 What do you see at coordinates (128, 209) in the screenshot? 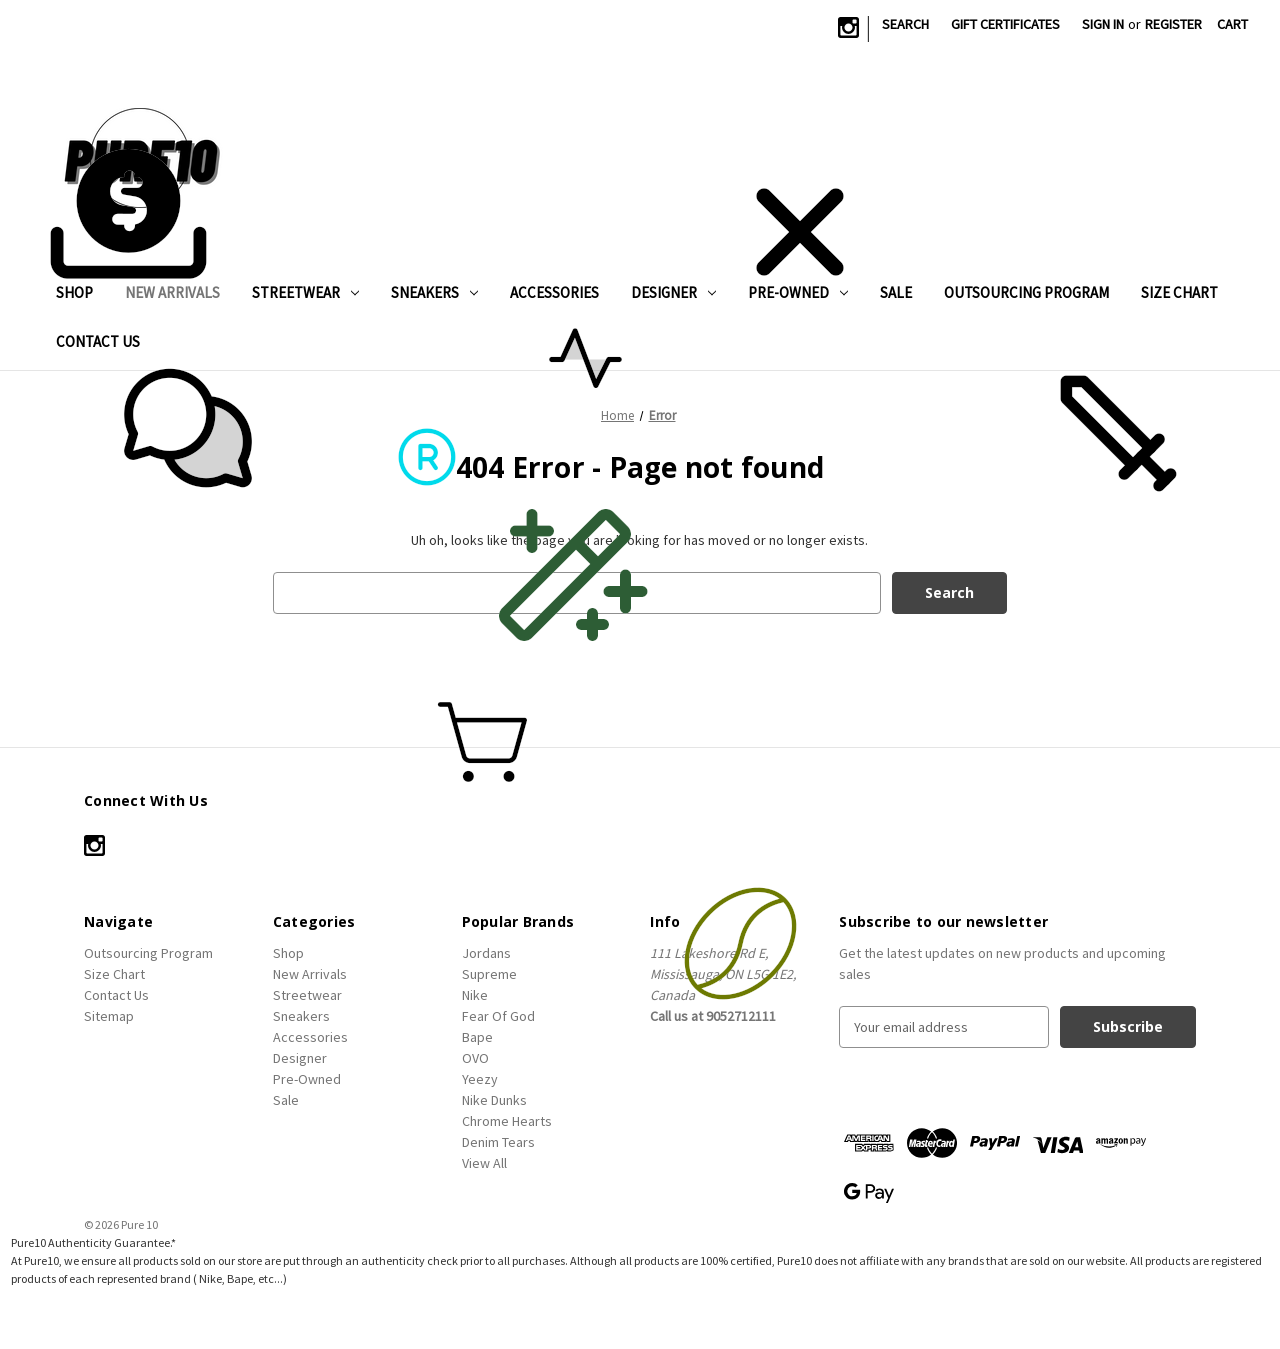
I see `make a donation` at bounding box center [128, 209].